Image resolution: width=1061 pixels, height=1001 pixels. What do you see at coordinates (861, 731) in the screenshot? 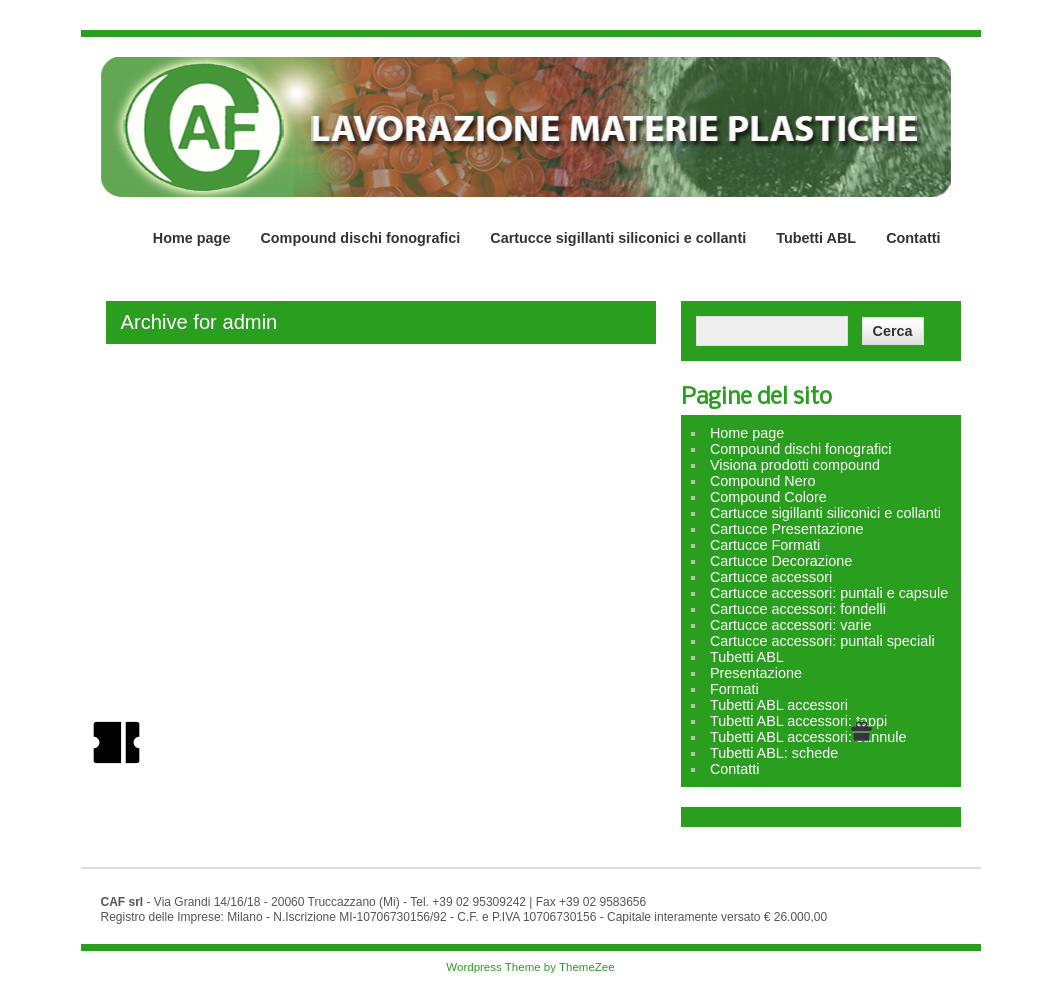
I see `view gifts or rewards` at bounding box center [861, 731].